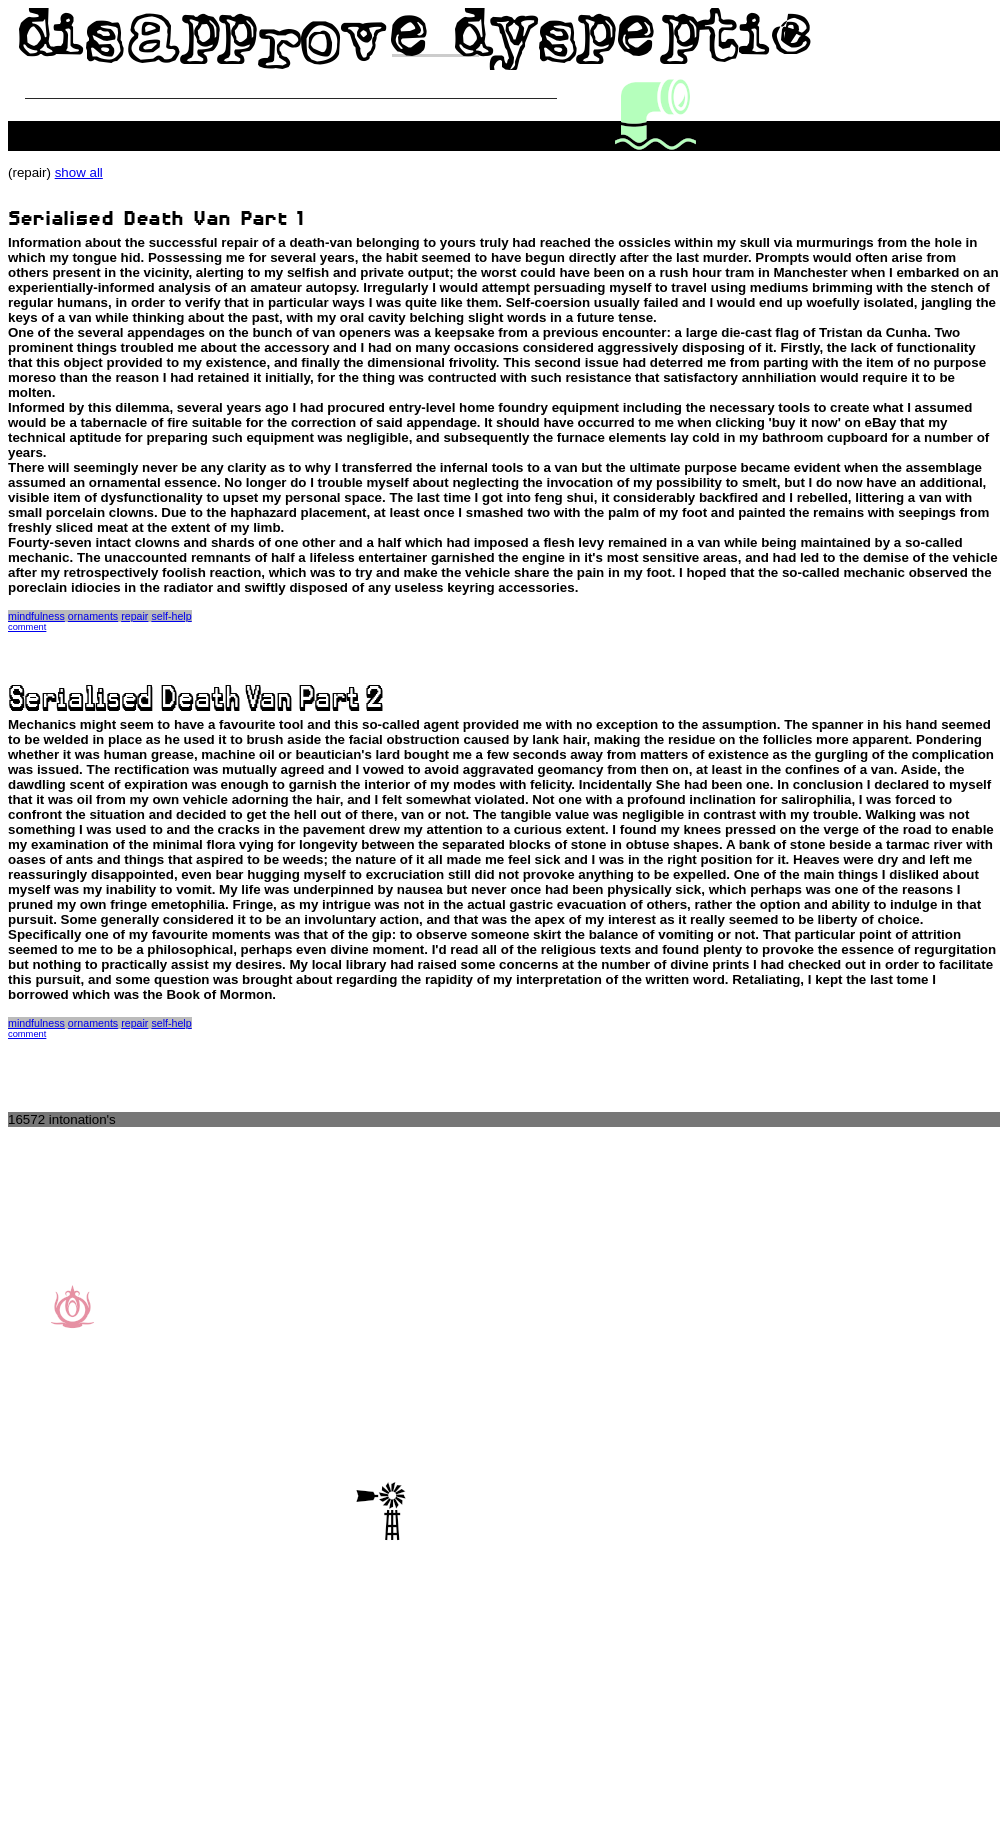  What do you see at coordinates (381, 1510) in the screenshot?
I see `windmill or wind pump structure icon` at bounding box center [381, 1510].